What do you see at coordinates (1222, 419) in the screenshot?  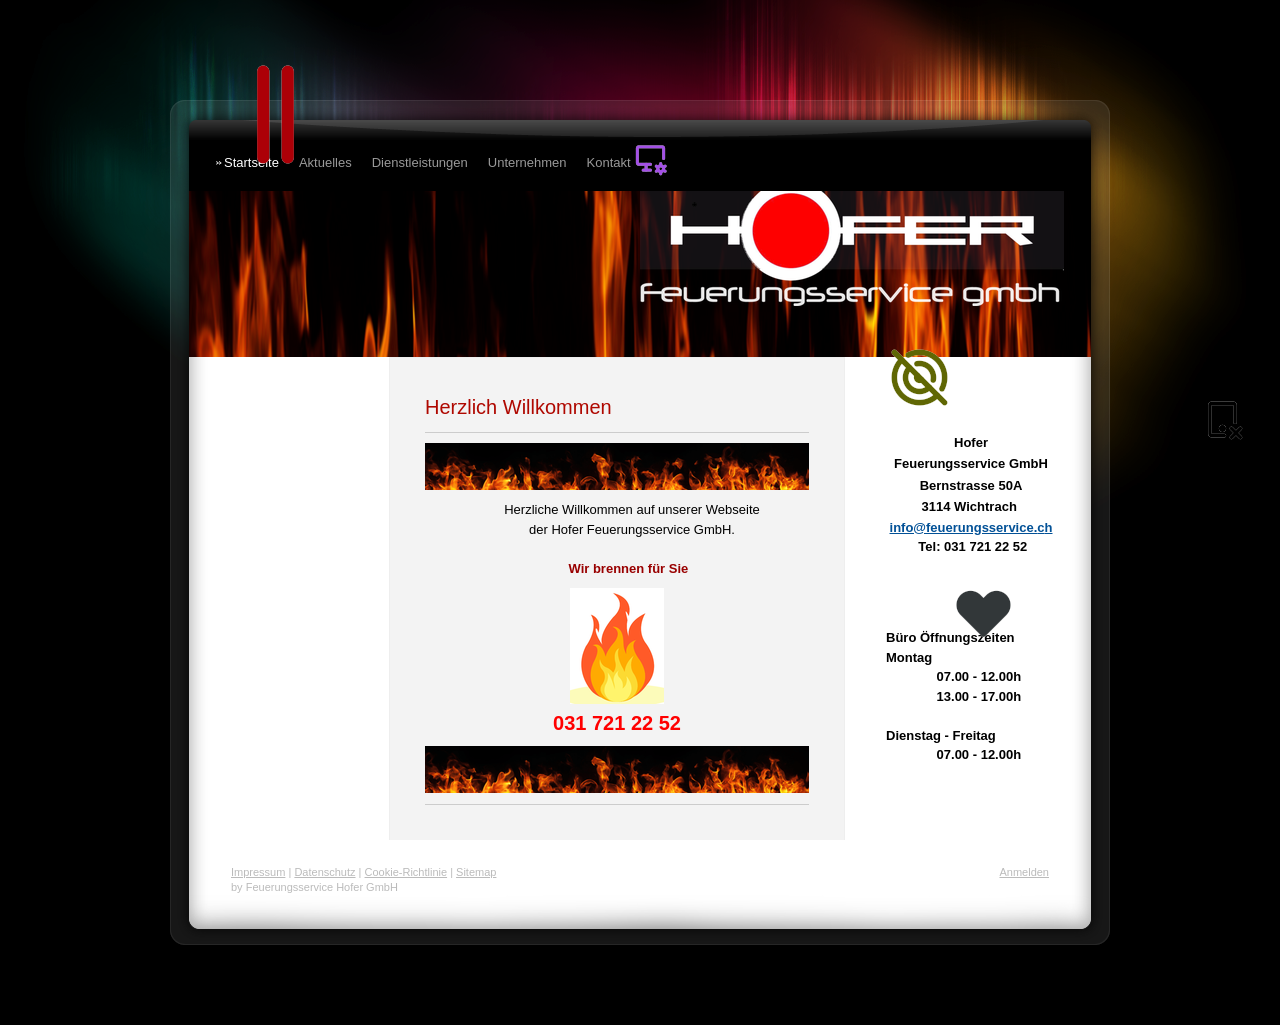 I see `disconnect or remove tablet device` at bounding box center [1222, 419].